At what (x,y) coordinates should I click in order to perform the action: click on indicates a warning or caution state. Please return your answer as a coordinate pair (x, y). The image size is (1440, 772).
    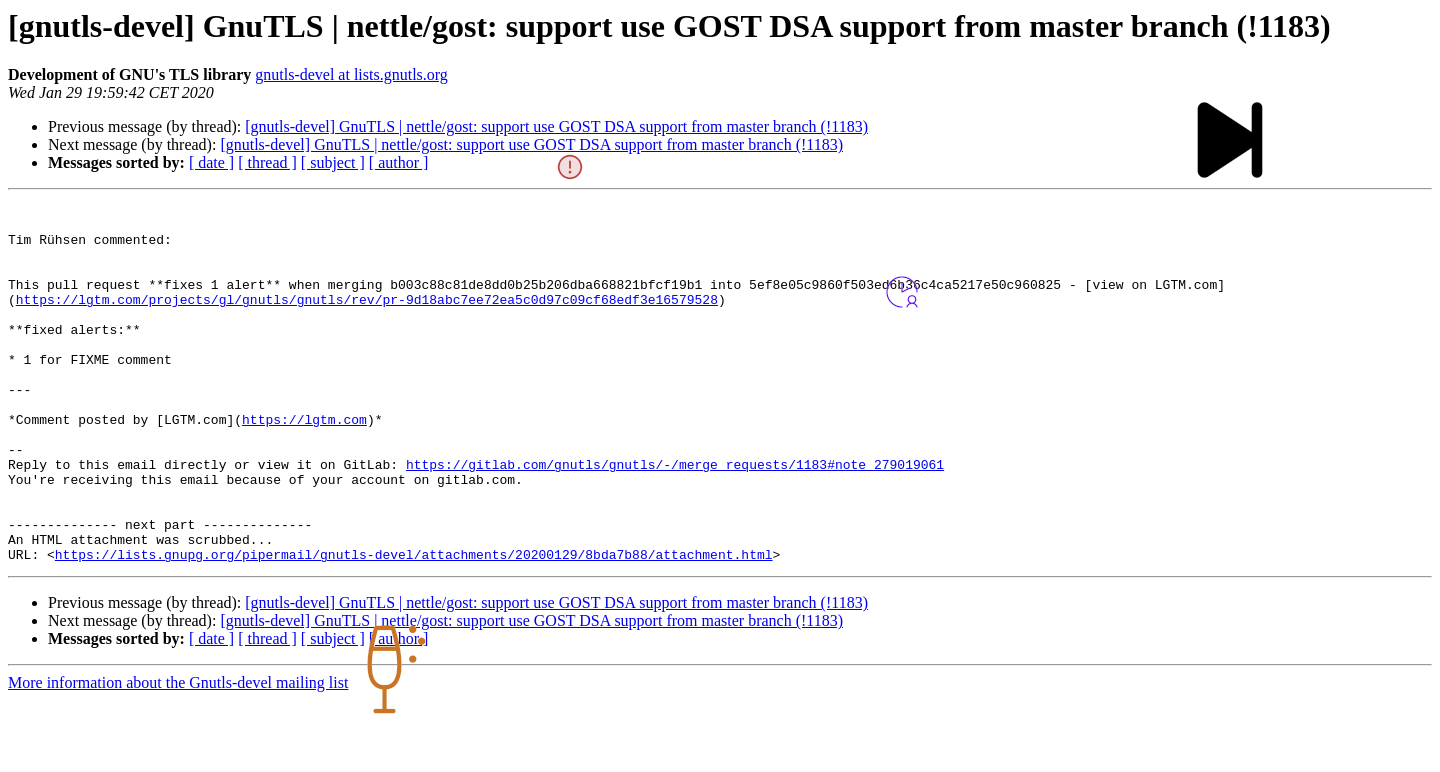
    Looking at the image, I should click on (570, 167).